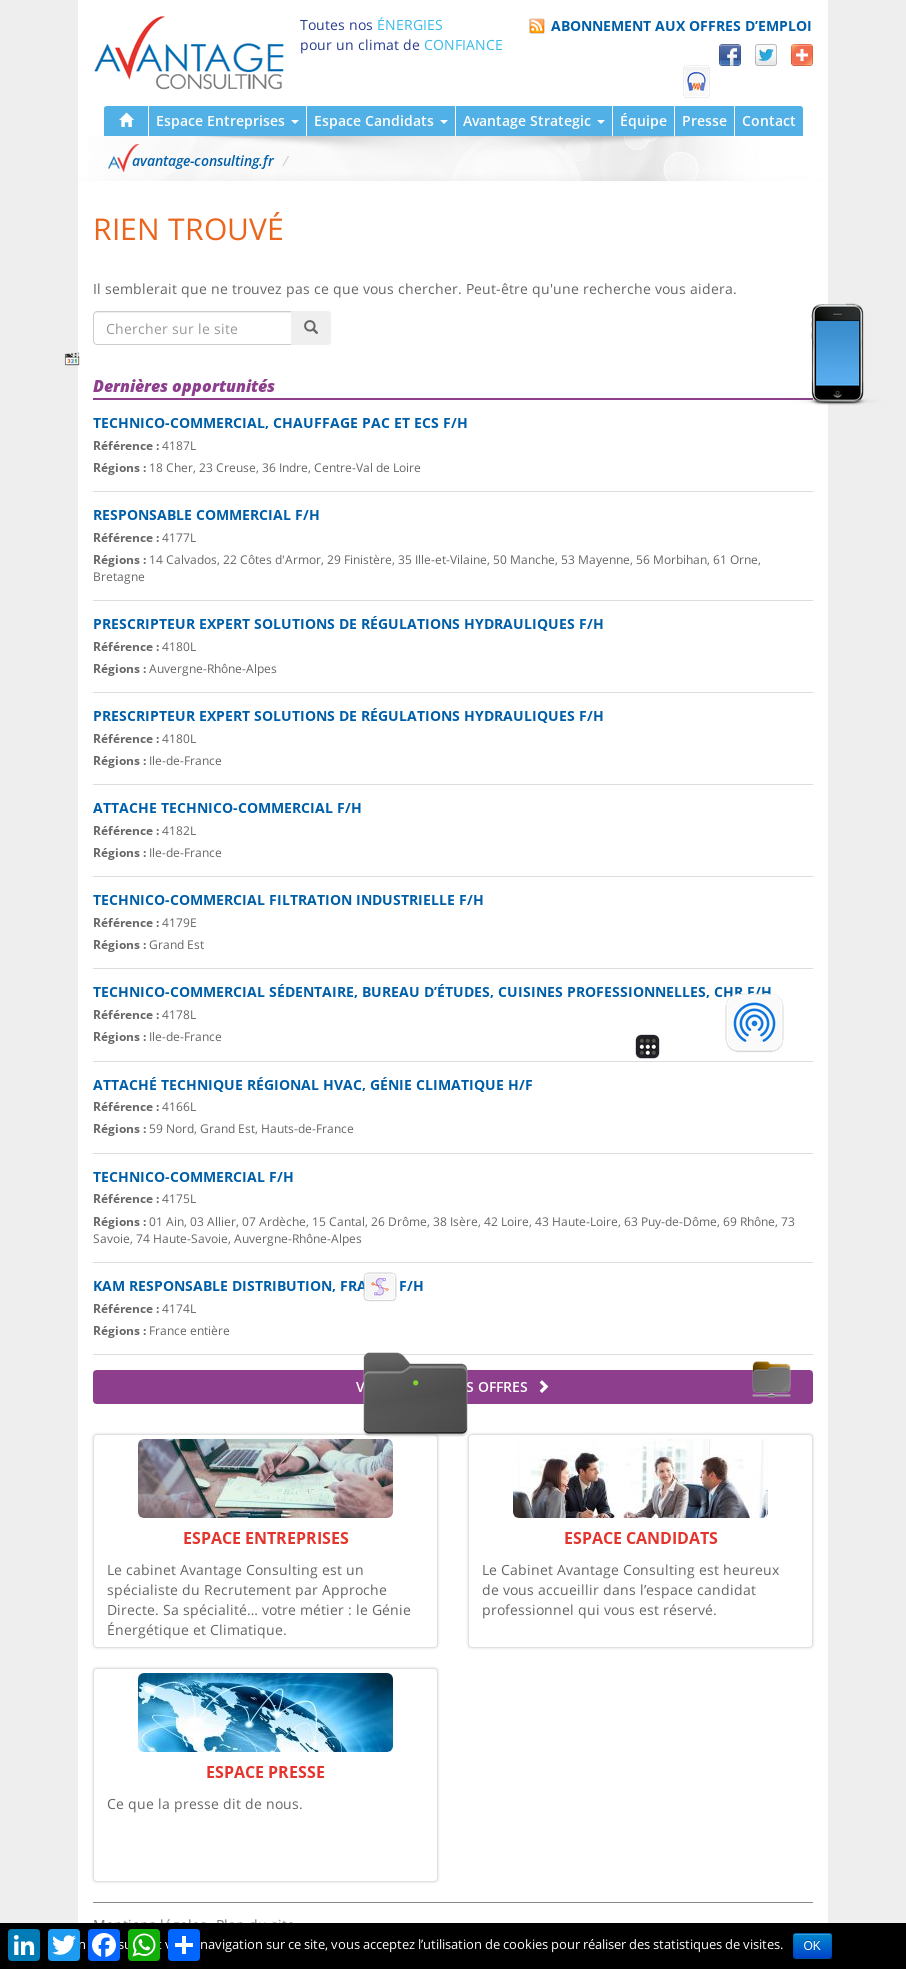 The height and width of the screenshot is (1969, 906). I want to click on compressed SVG vector image file, so click(380, 1286).